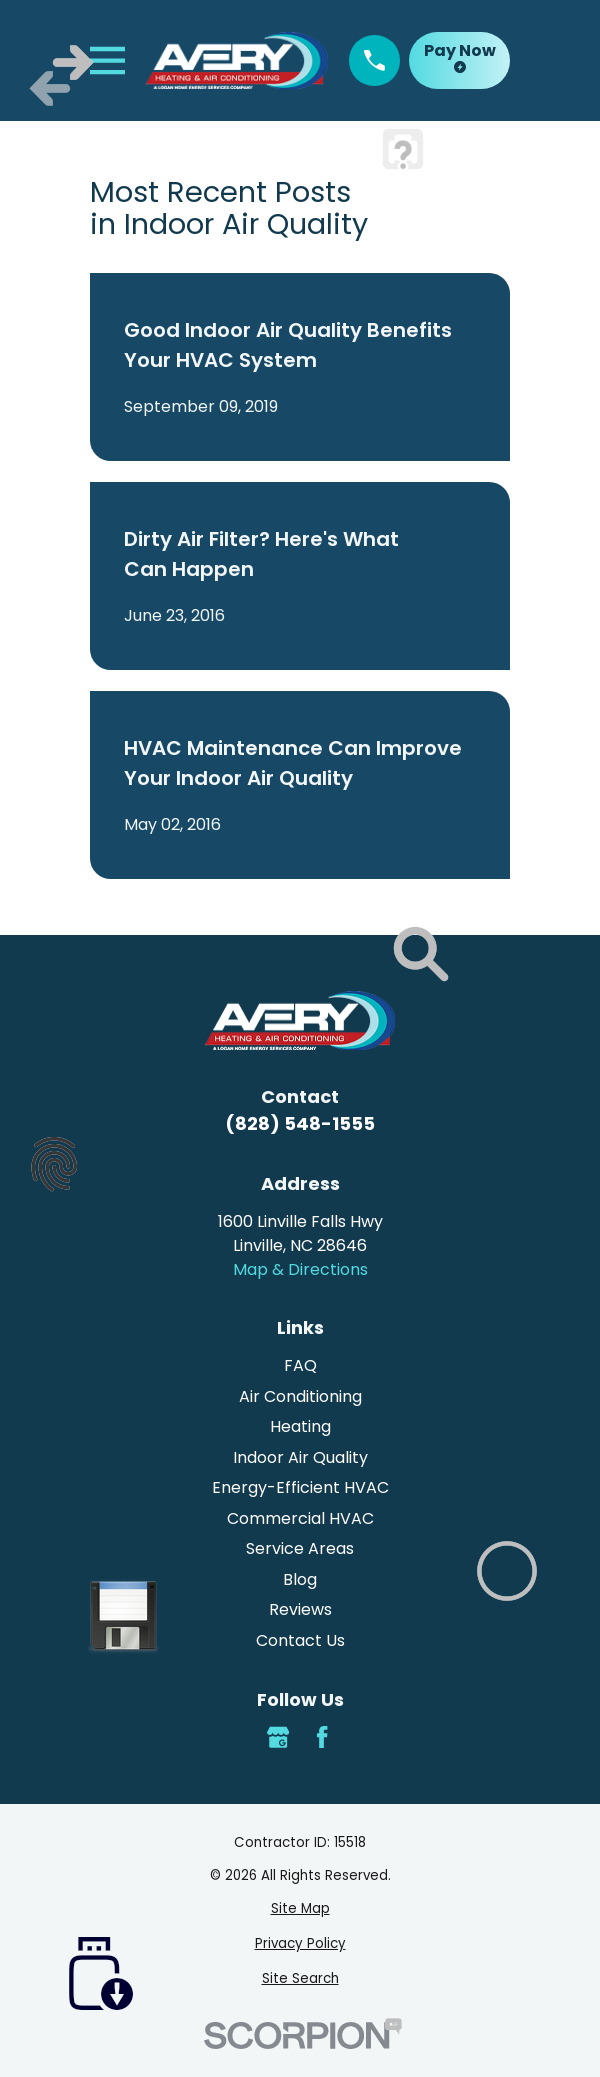 This screenshot has width=600, height=2077. I want to click on unselected radio button option, so click(507, 1571).